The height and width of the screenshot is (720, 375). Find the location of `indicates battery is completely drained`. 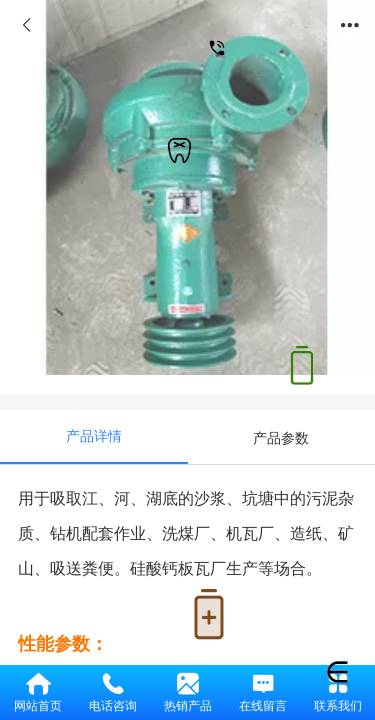

indicates battery is completely drained is located at coordinates (302, 366).